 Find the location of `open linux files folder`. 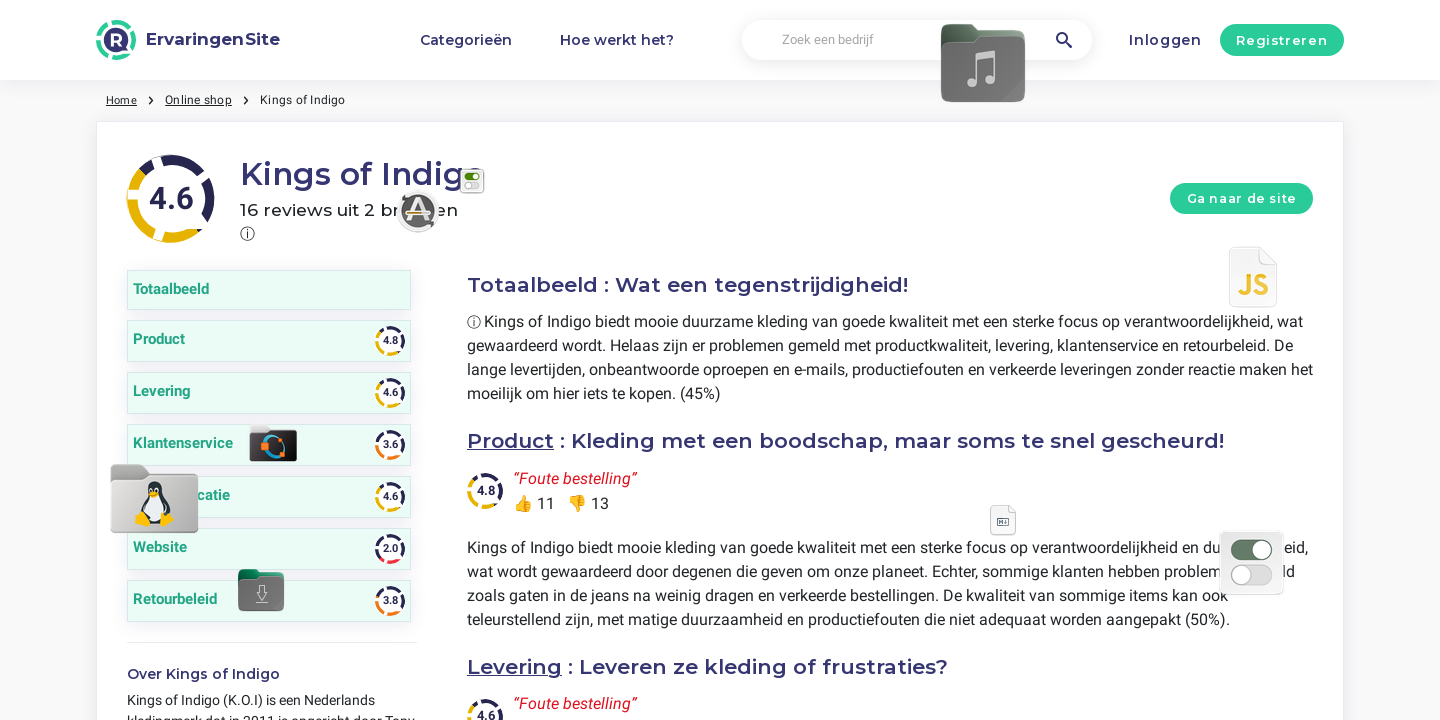

open linux files folder is located at coordinates (154, 501).